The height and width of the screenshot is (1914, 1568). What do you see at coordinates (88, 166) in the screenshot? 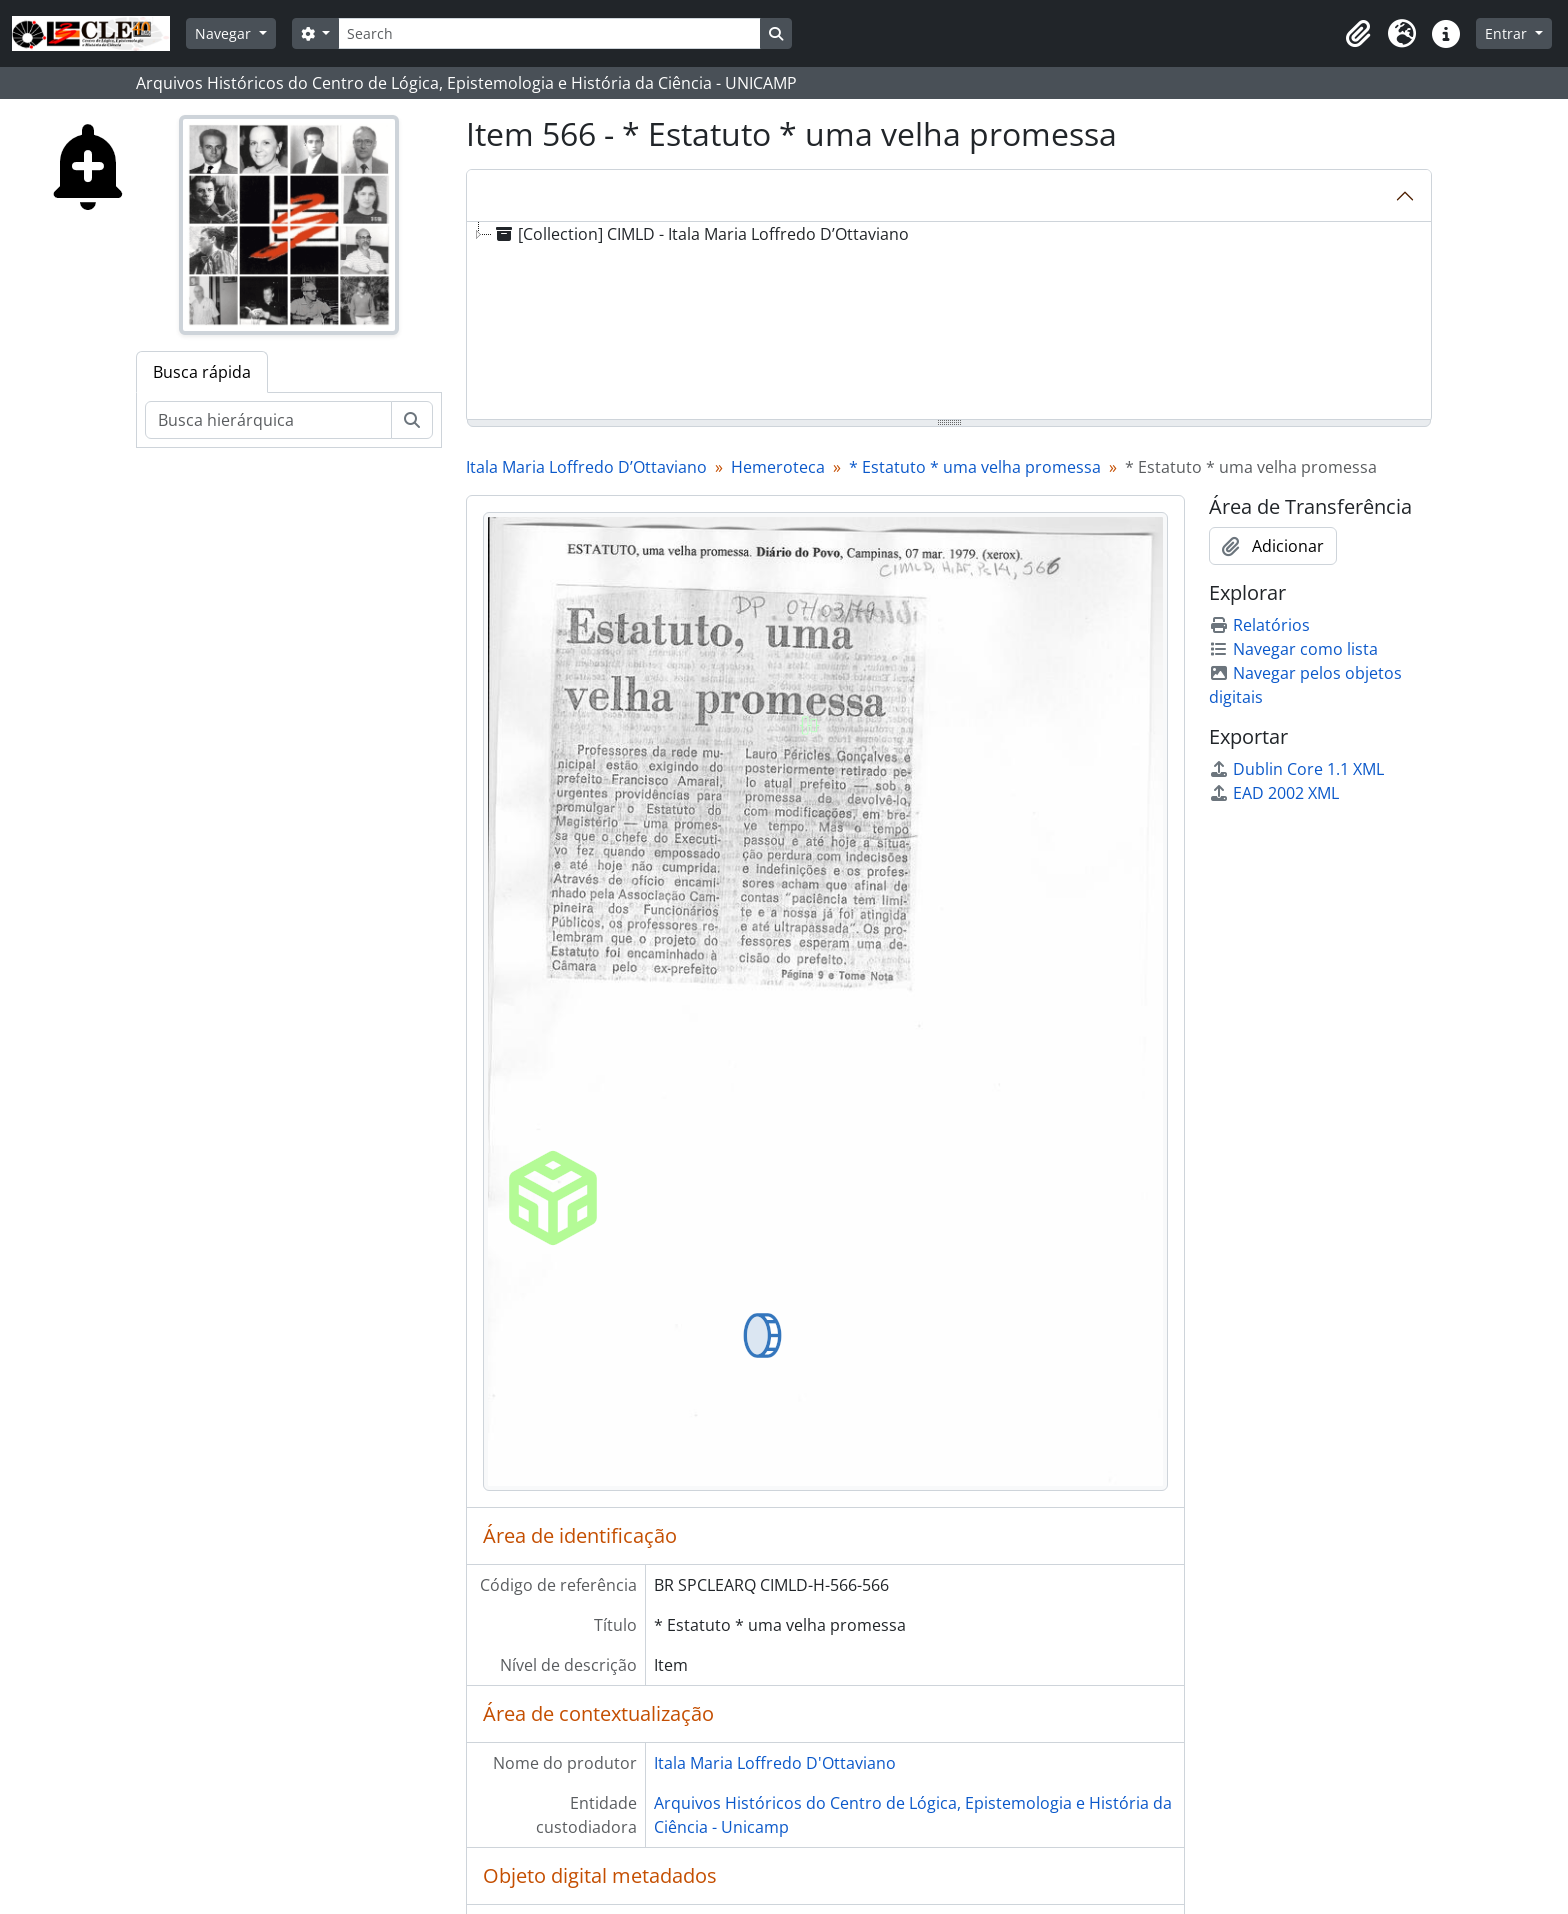
I see `add a new alert or notification` at bounding box center [88, 166].